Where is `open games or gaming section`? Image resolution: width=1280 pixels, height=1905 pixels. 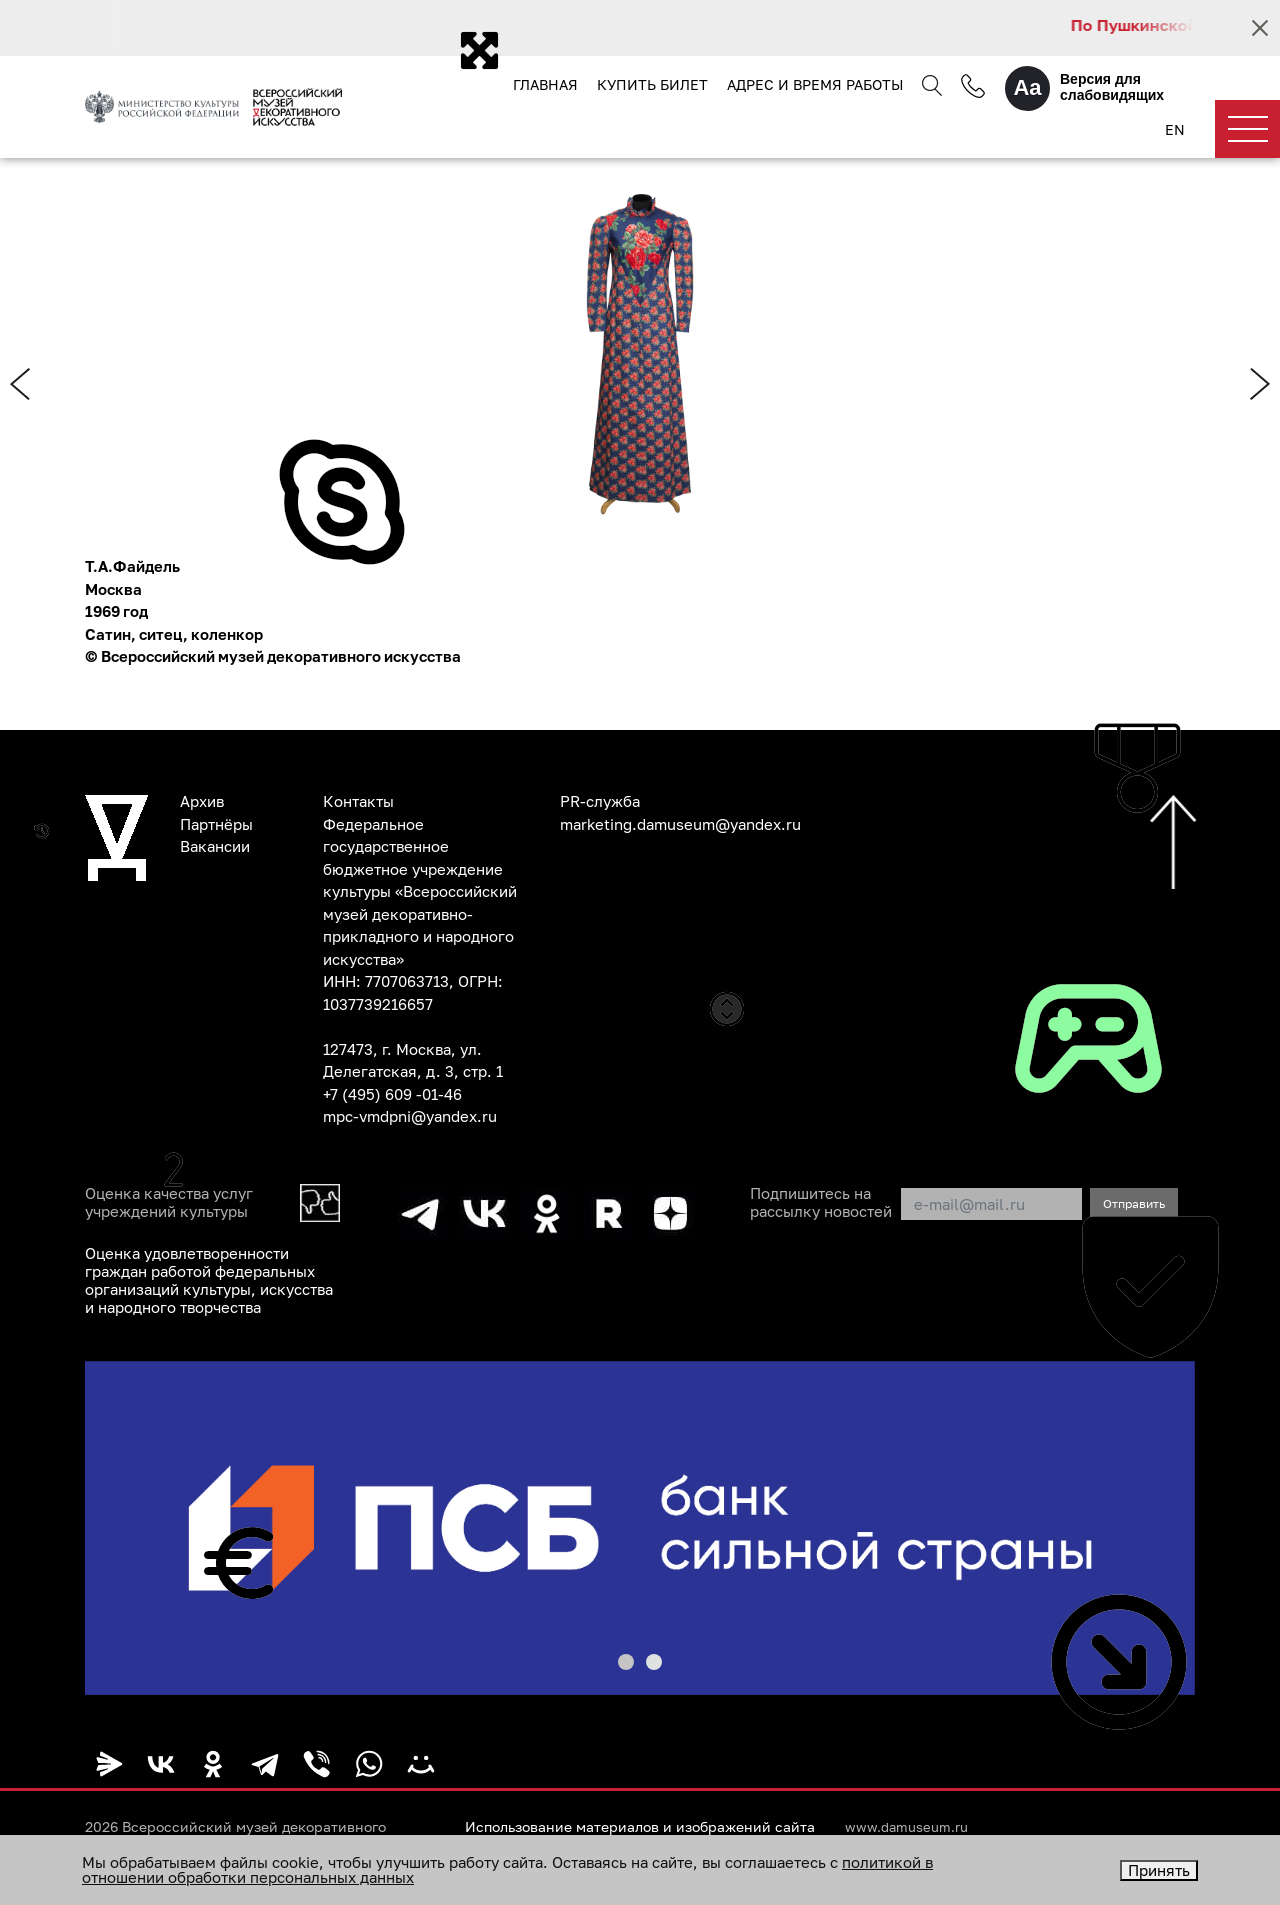
open games or gaming section is located at coordinates (1088, 1038).